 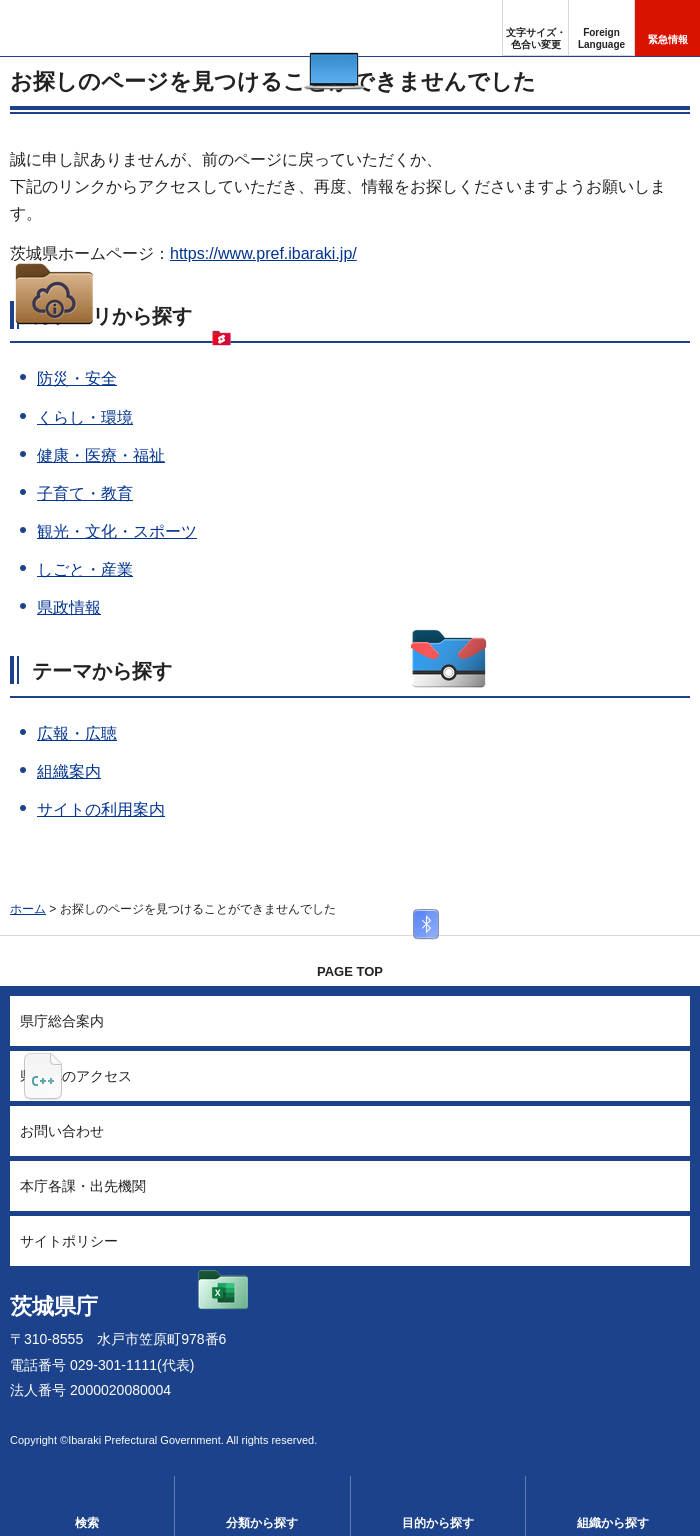 I want to click on open folder containing Excel spreadsheets, so click(x=223, y=1291).